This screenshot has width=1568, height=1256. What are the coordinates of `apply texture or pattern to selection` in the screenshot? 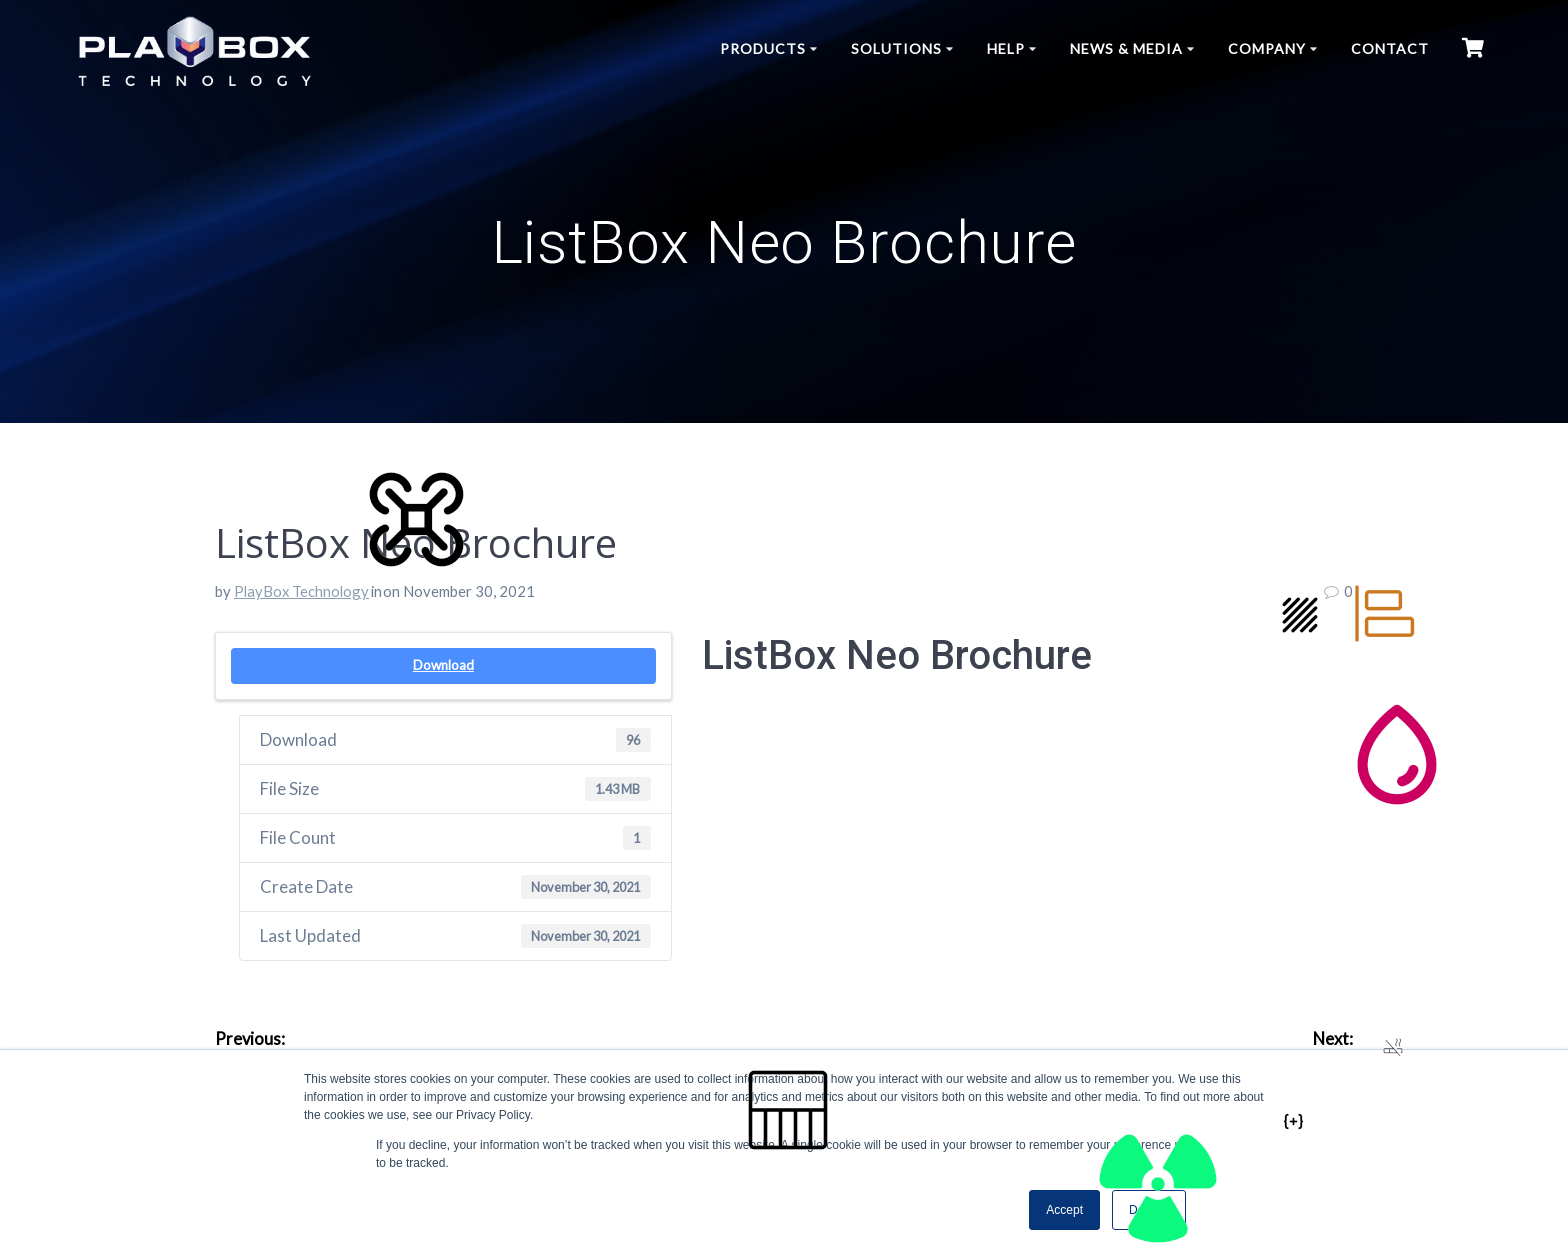 It's located at (1300, 615).